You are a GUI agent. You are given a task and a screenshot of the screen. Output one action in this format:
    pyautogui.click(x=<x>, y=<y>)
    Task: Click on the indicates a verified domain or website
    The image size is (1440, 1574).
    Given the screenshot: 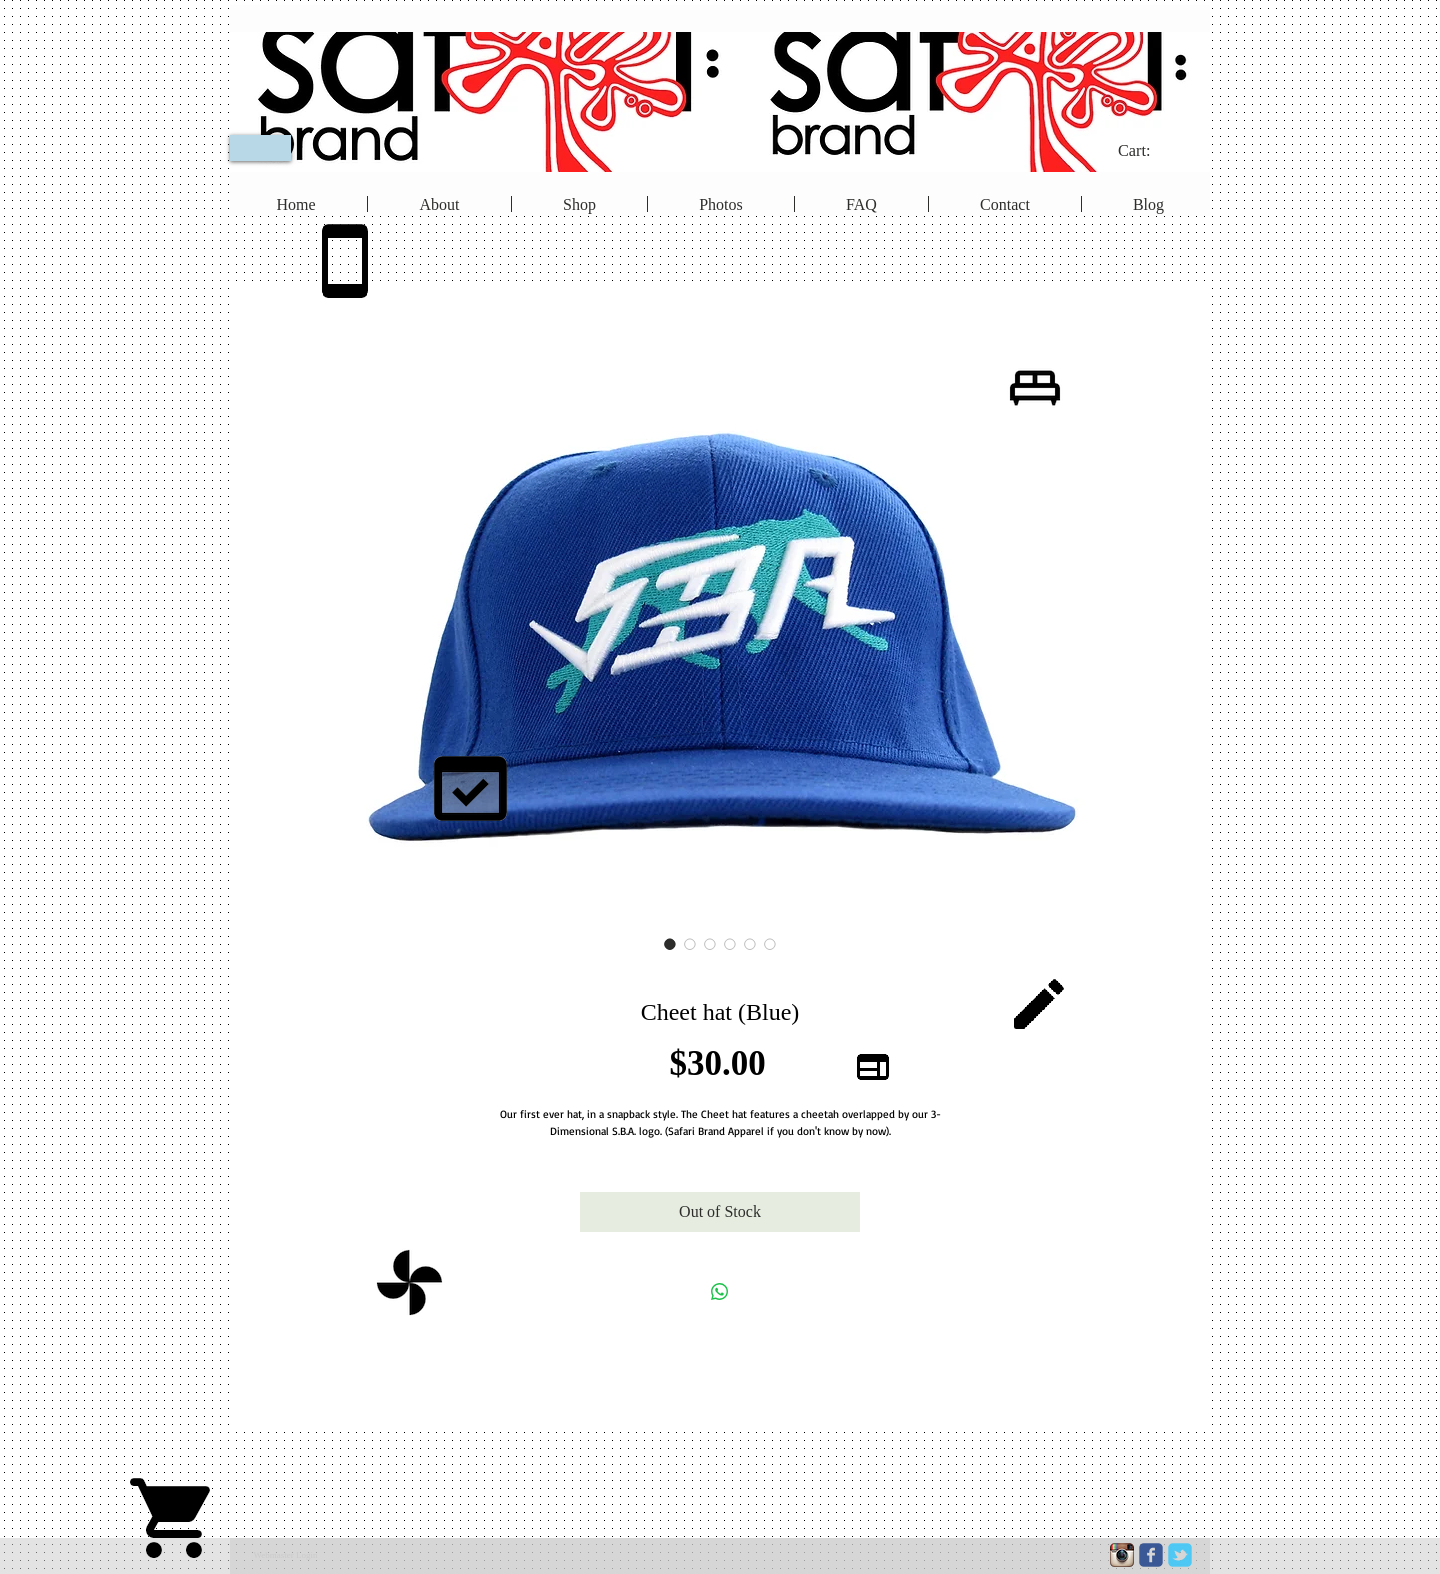 What is the action you would take?
    pyautogui.click(x=470, y=788)
    